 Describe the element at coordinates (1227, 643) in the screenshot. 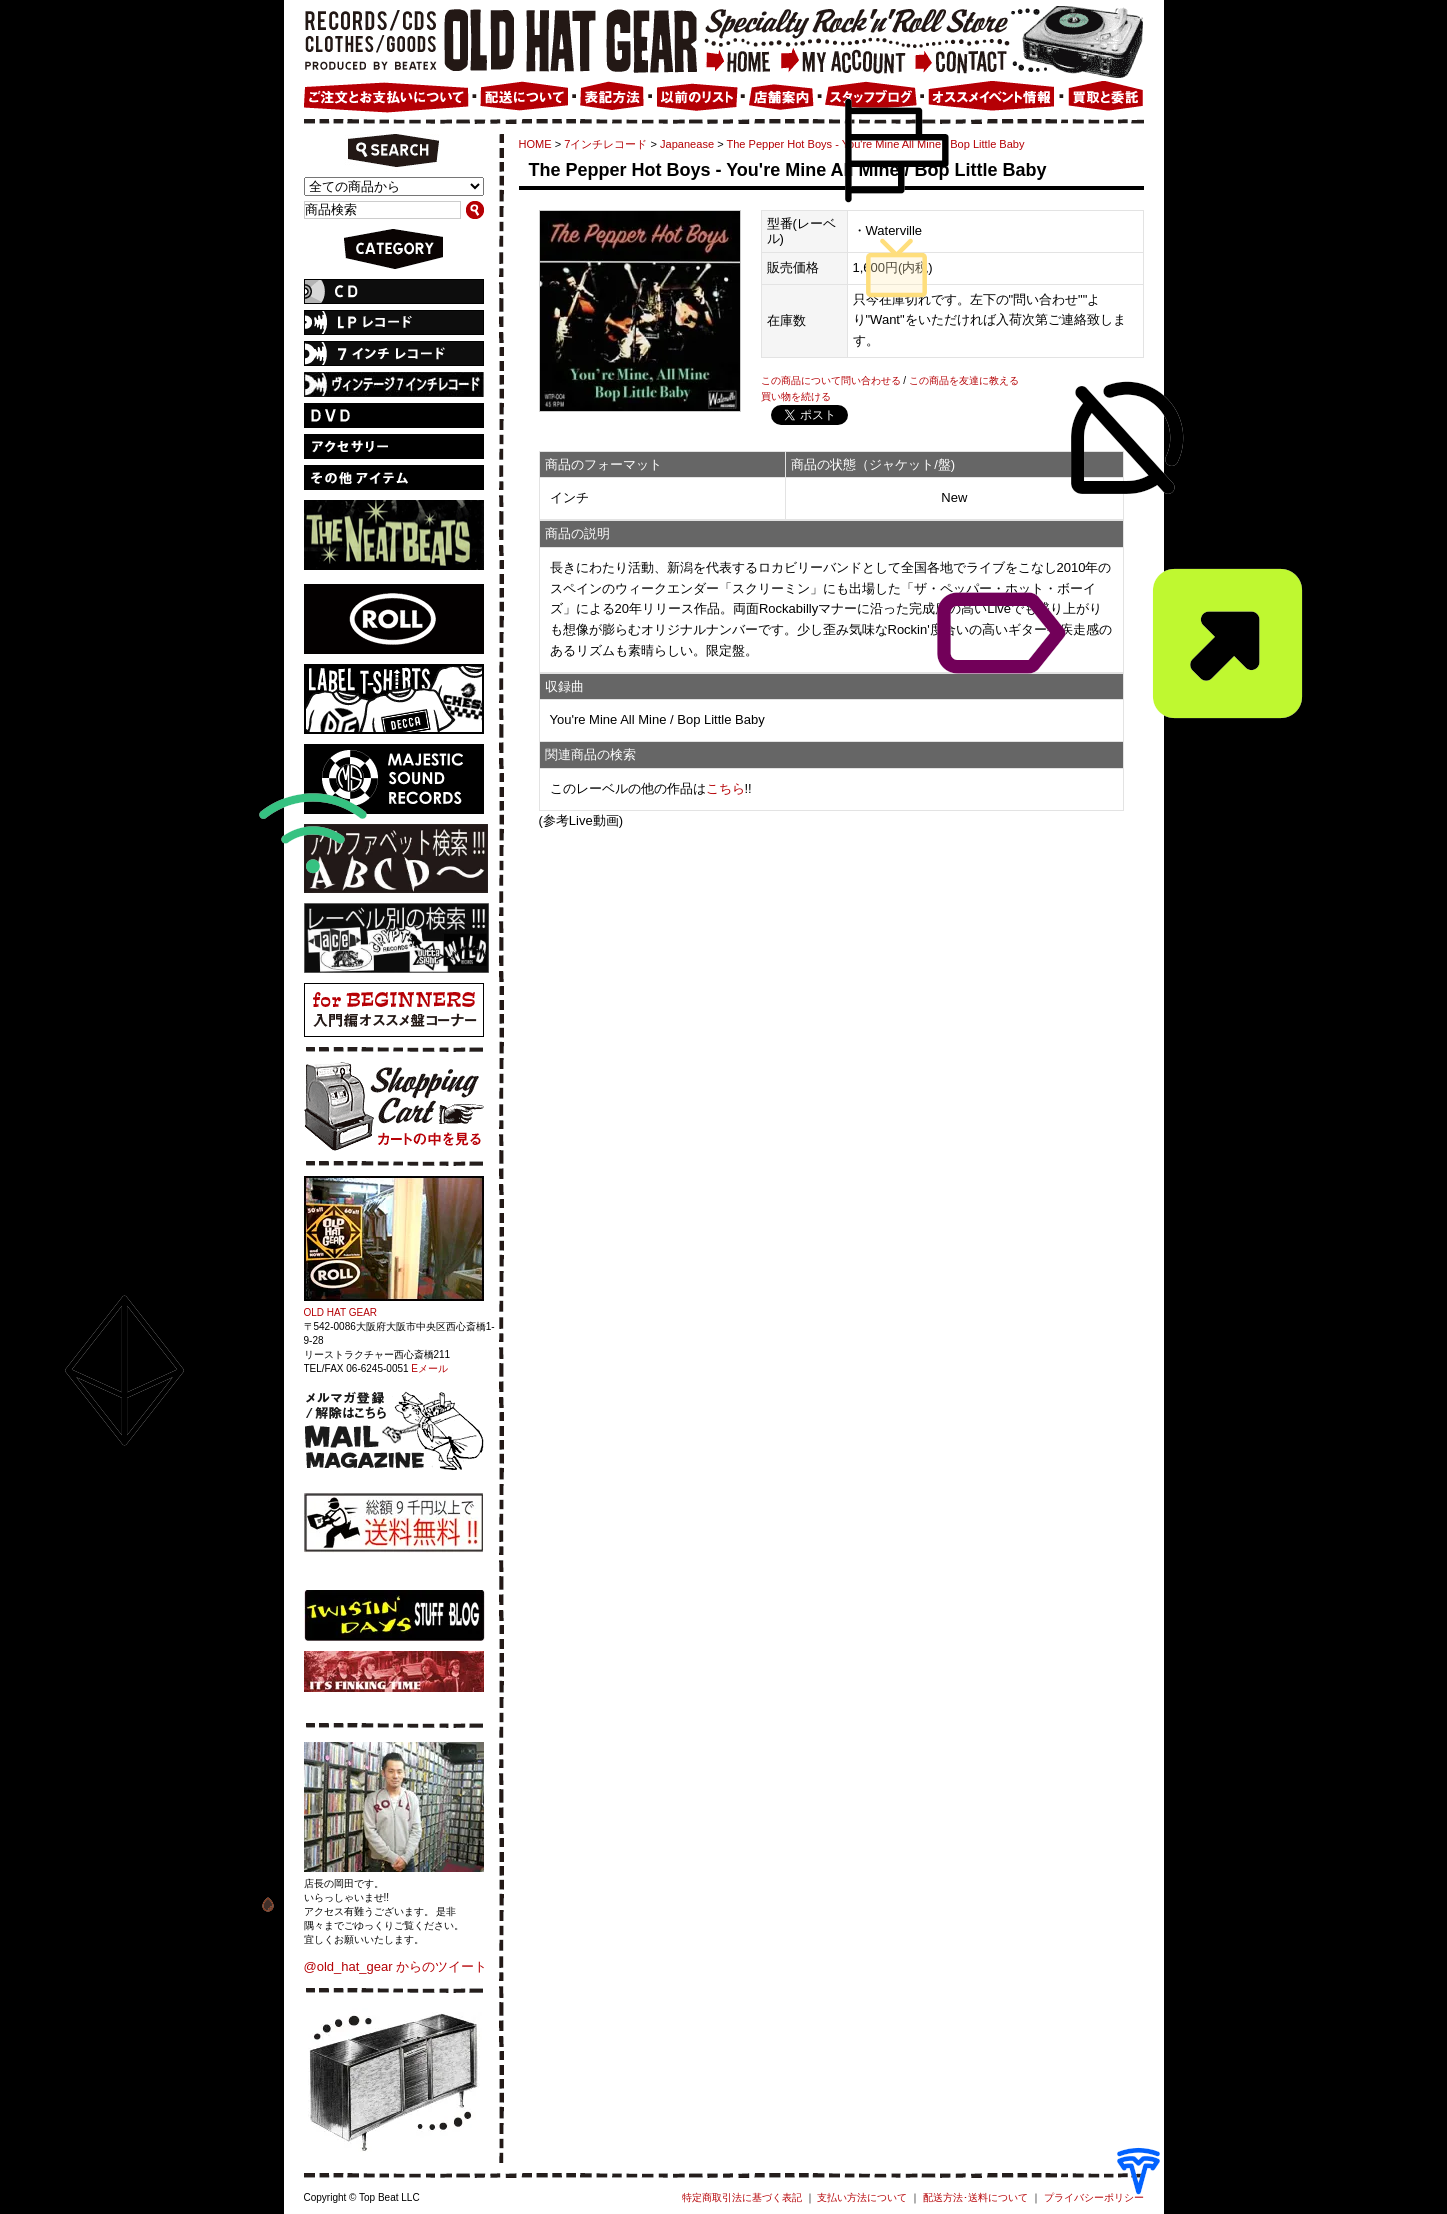

I see `open link in a new window or tab` at that location.